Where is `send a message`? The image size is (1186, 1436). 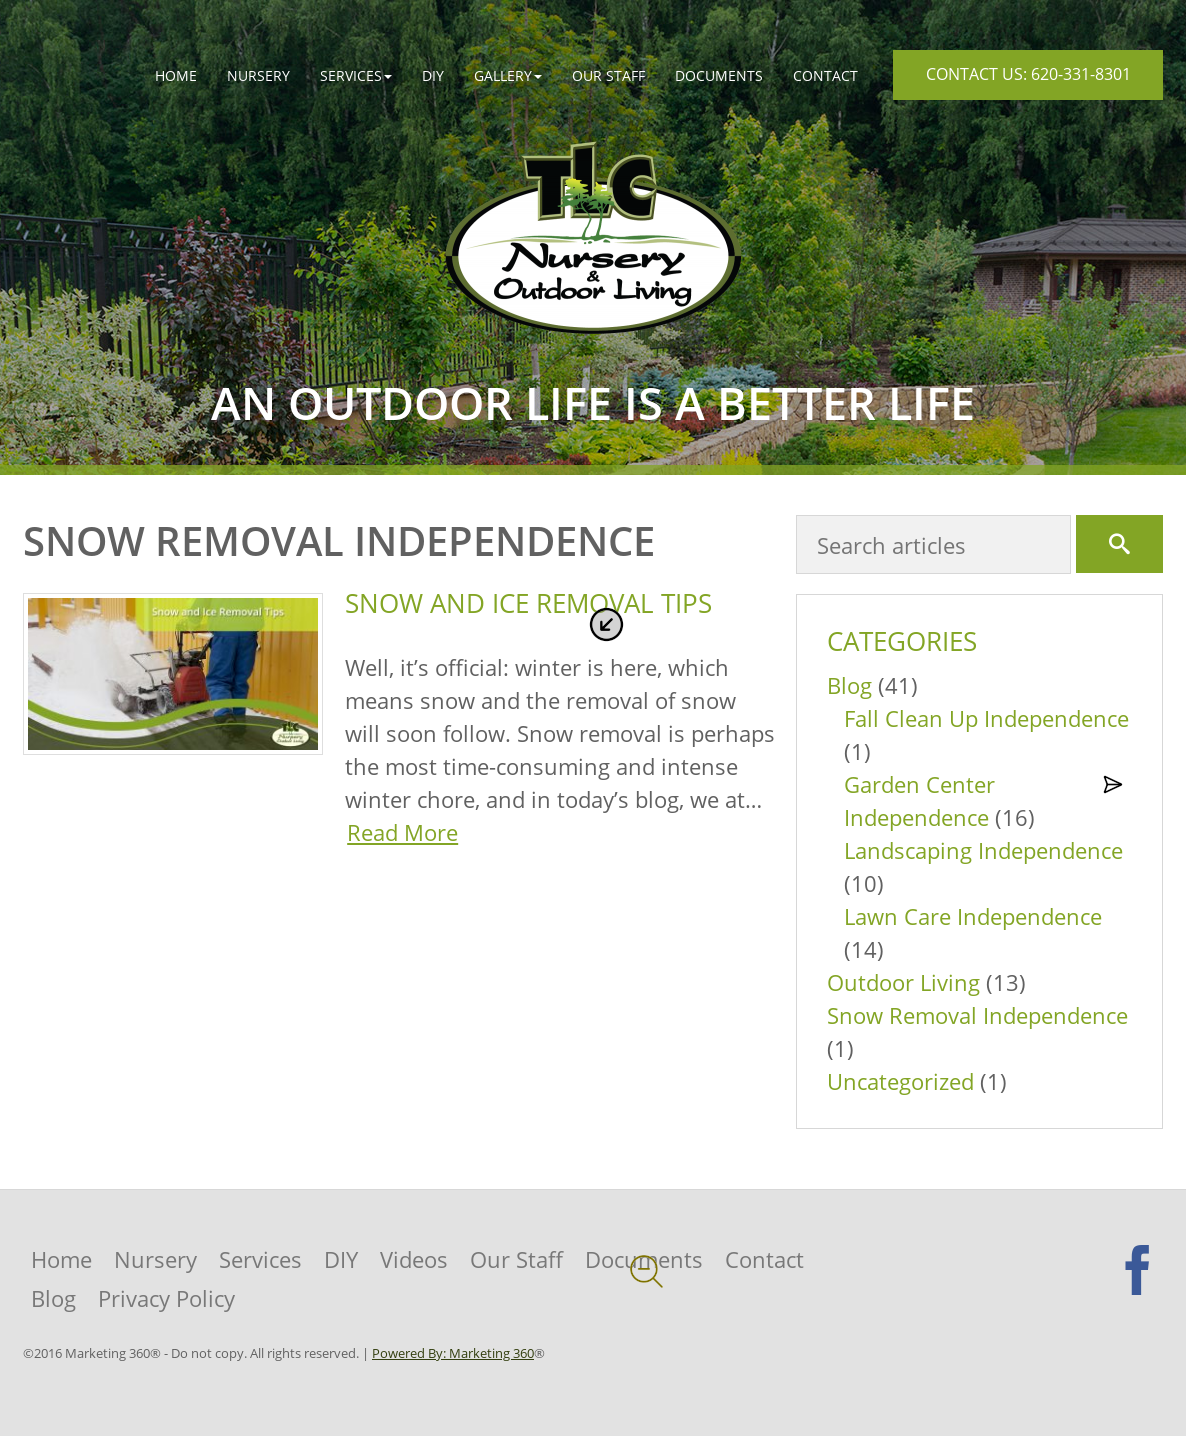
send a message is located at coordinates (1112, 784).